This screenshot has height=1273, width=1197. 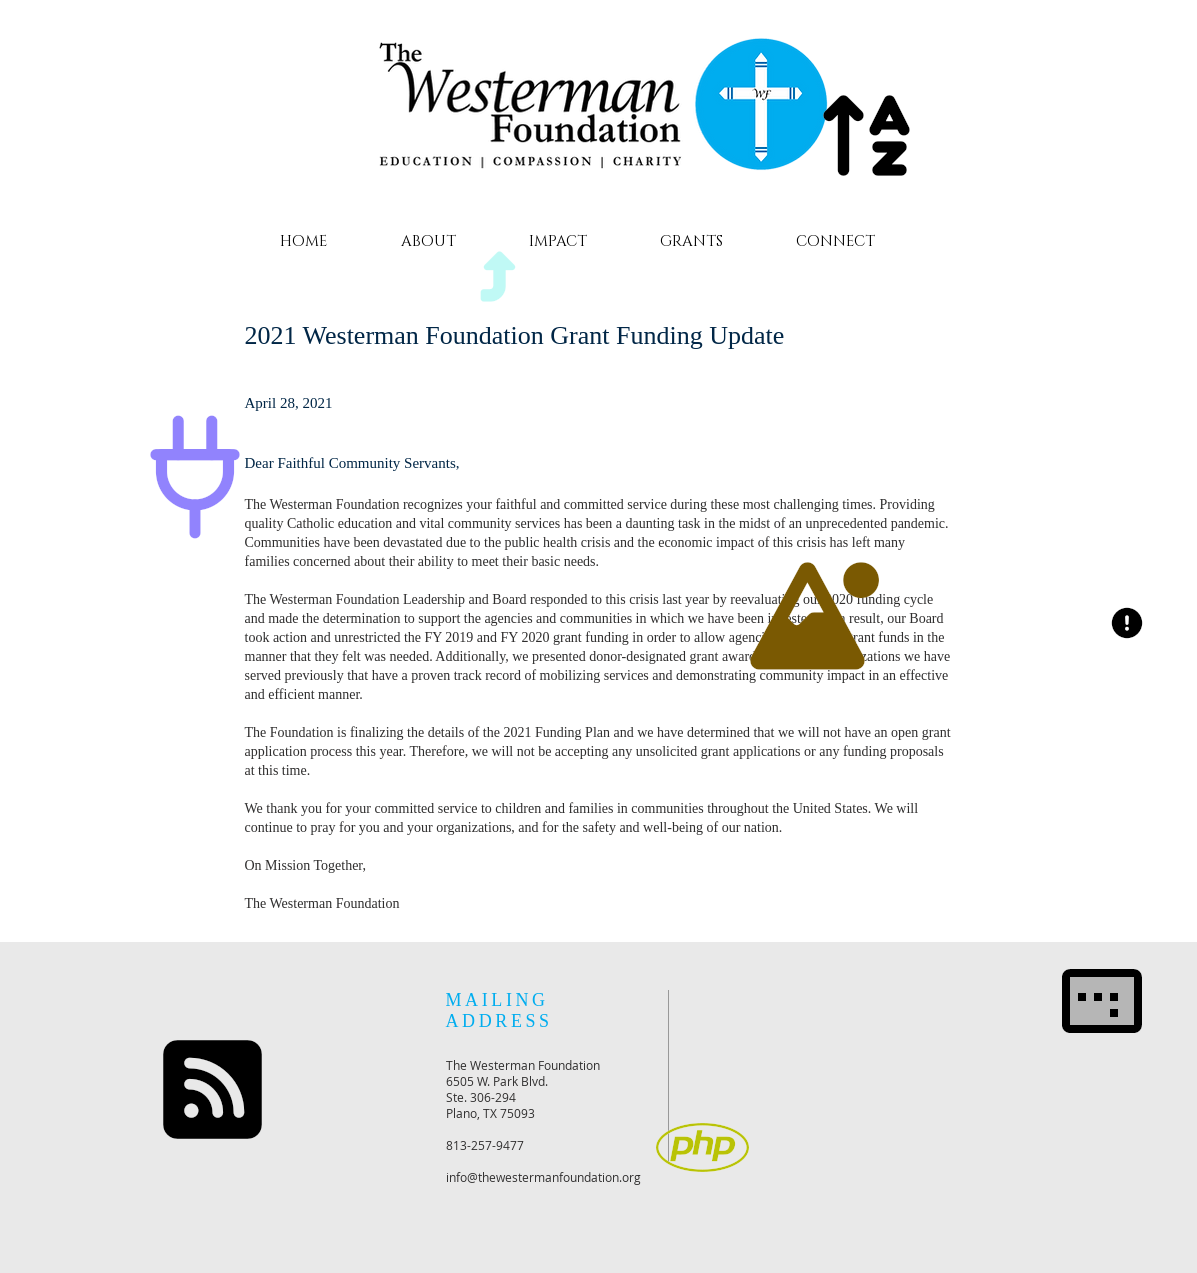 I want to click on subscribe to RSS feed, so click(x=212, y=1089).